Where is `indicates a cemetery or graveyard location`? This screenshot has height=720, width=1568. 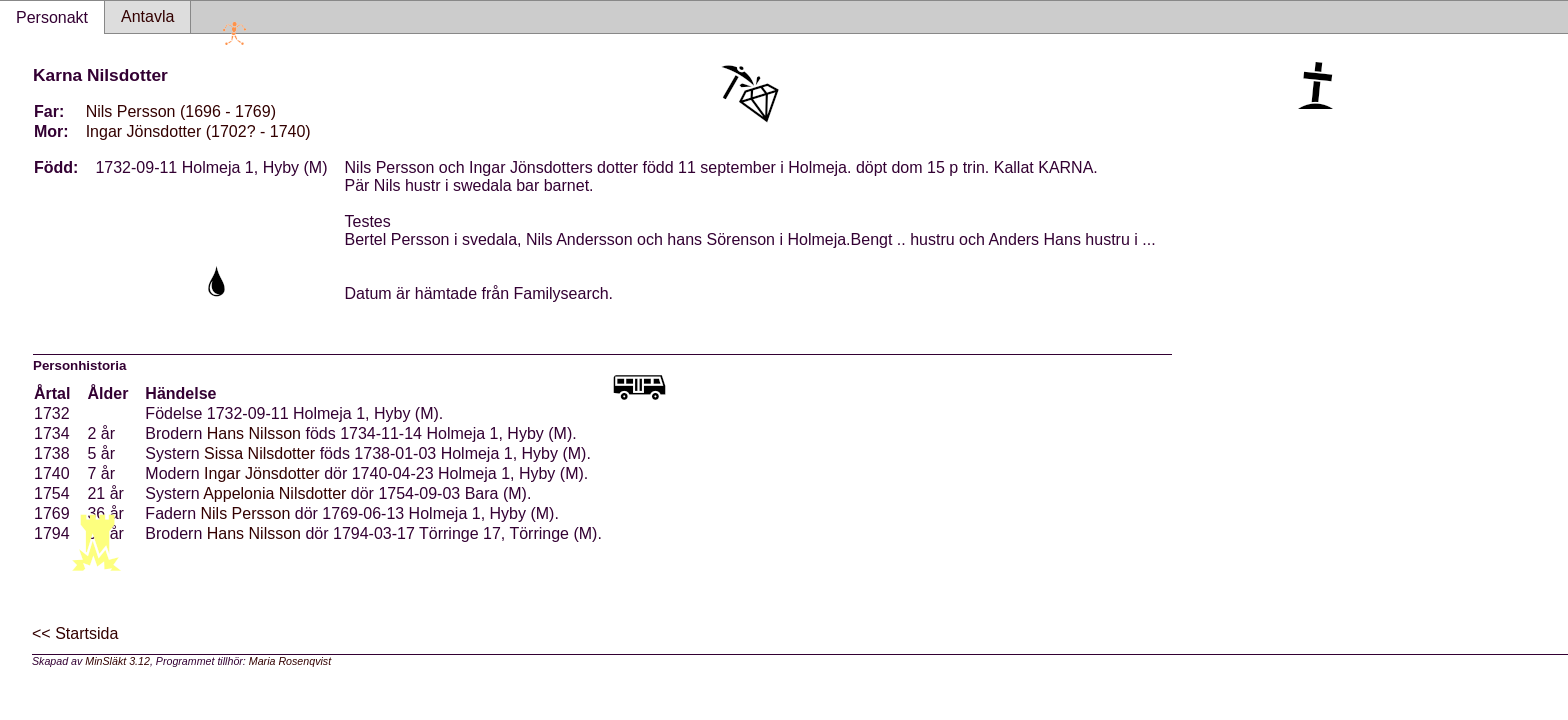 indicates a cemetery or graveyard location is located at coordinates (1315, 85).